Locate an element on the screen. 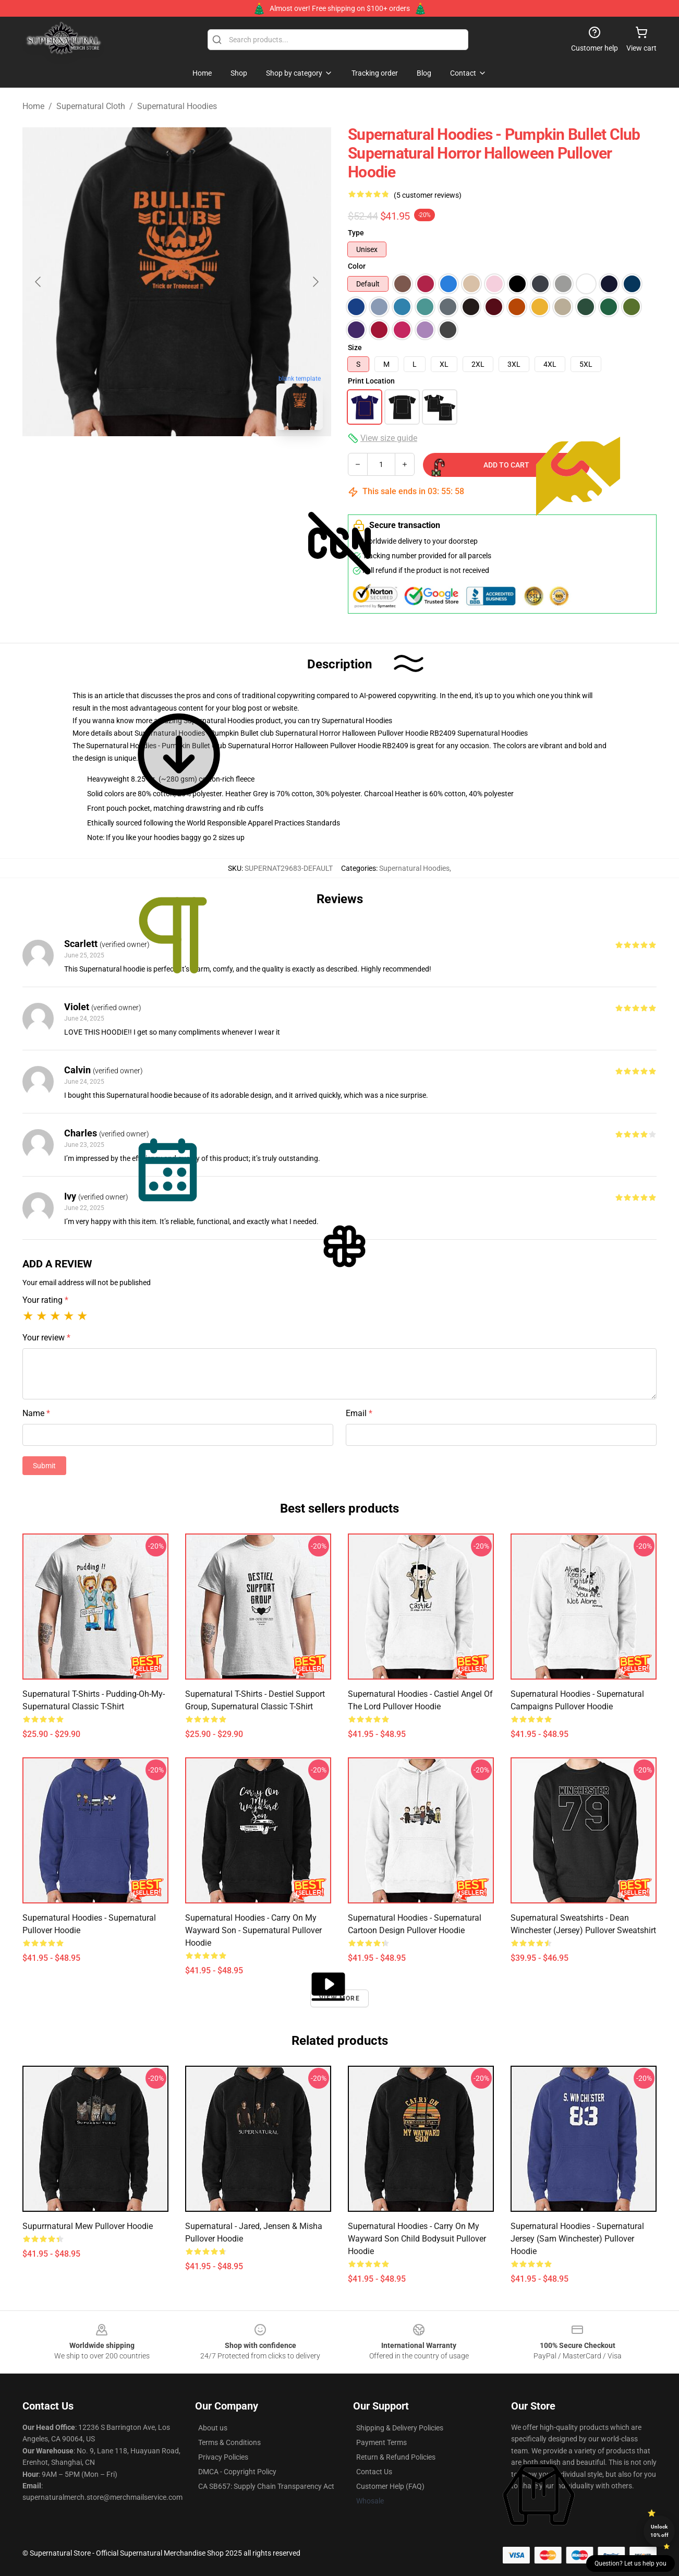 The height and width of the screenshot is (2576, 679). download file or content is located at coordinates (179, 754).